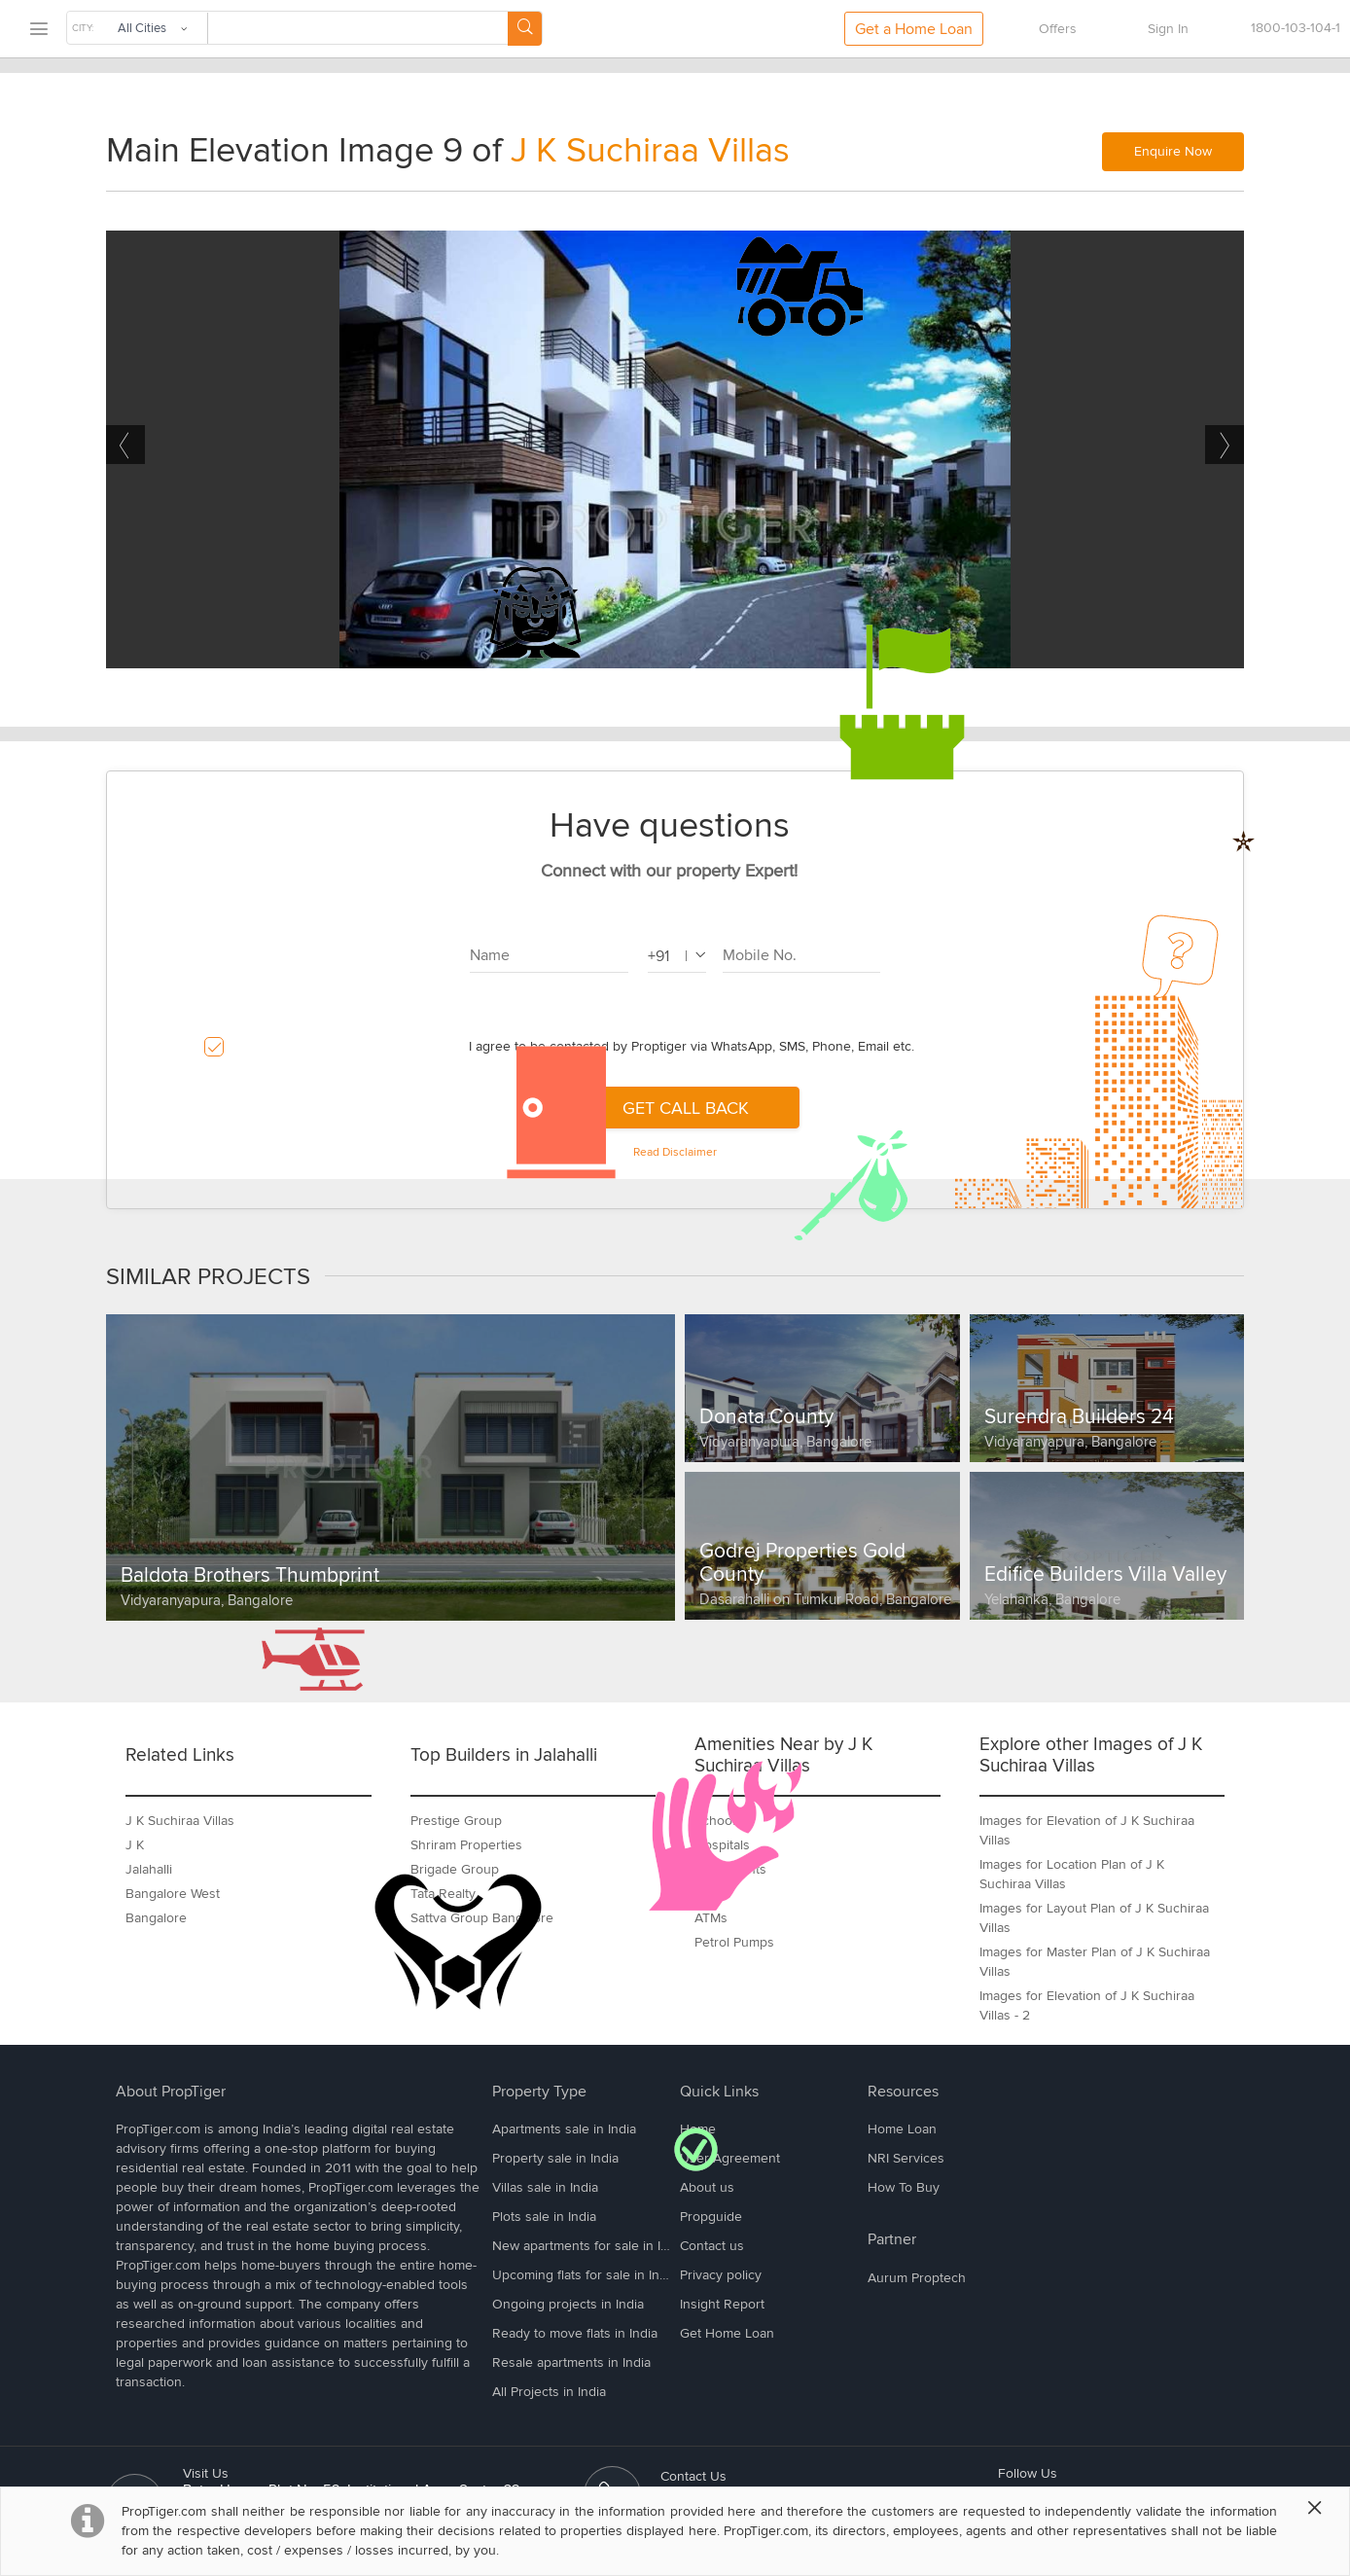 The image size is (1350, 2576). Describe the element at coordinates (902, 700) in the screenshot. I see `capture the flag or territory marker` at that location.